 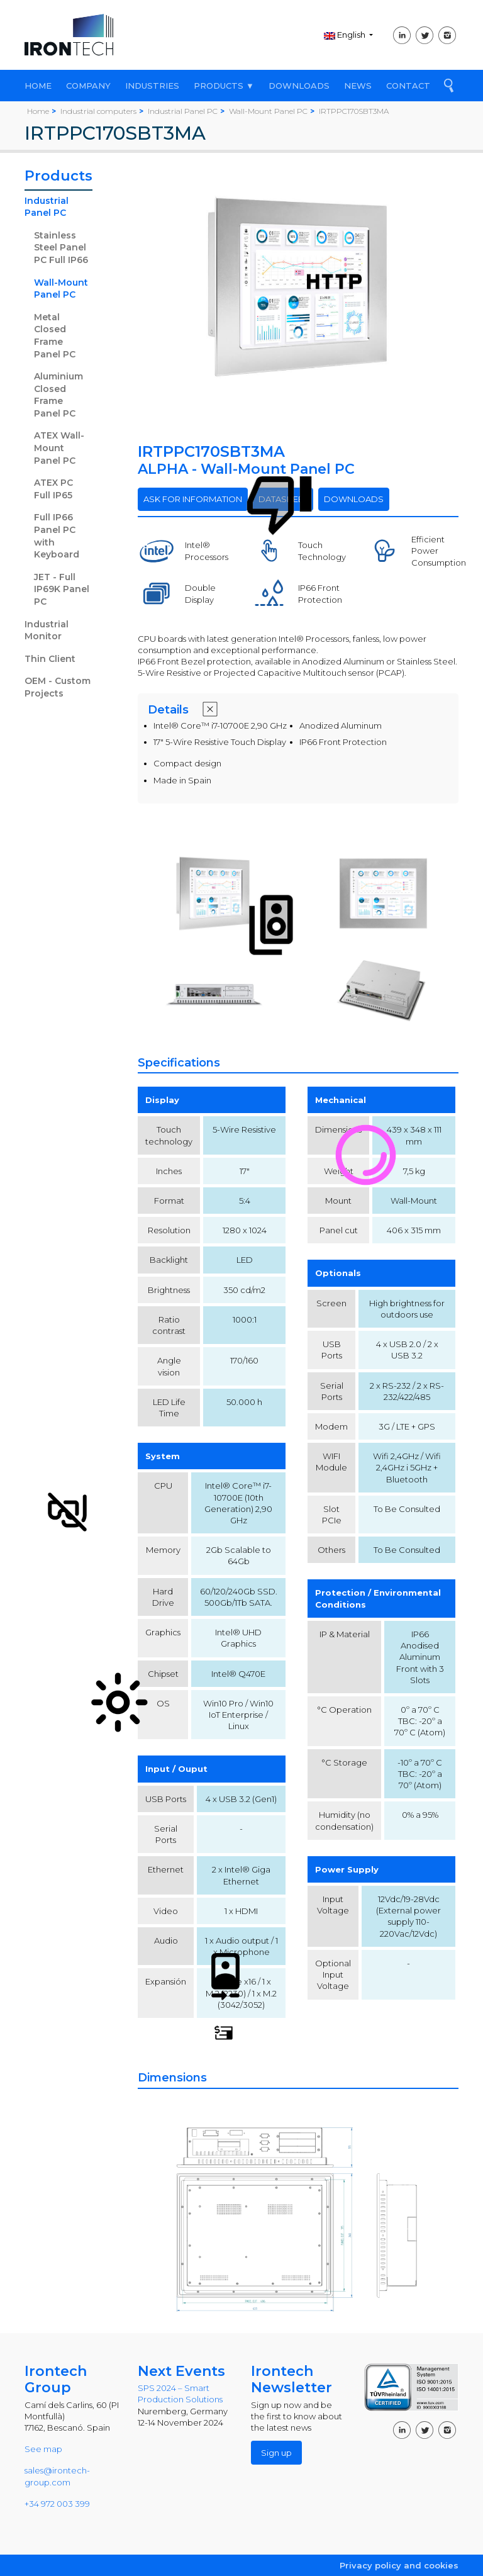 I want to click on close or dismiss a modal window, so click(x=210, y=709).